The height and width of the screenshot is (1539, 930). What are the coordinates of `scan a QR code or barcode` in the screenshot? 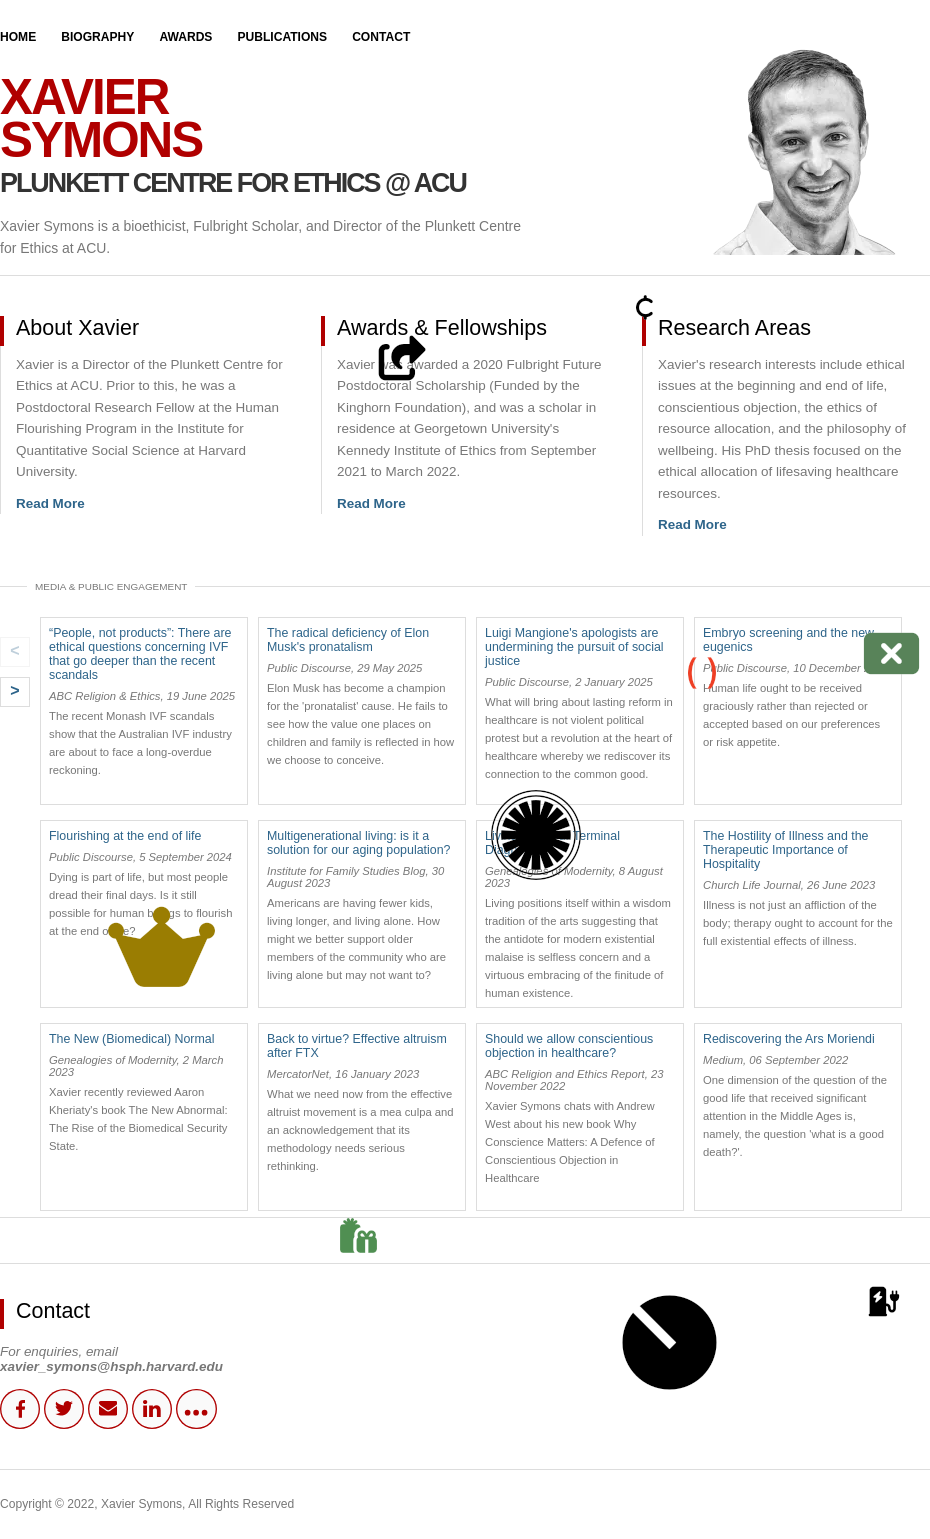 It's located at (669, 1342).